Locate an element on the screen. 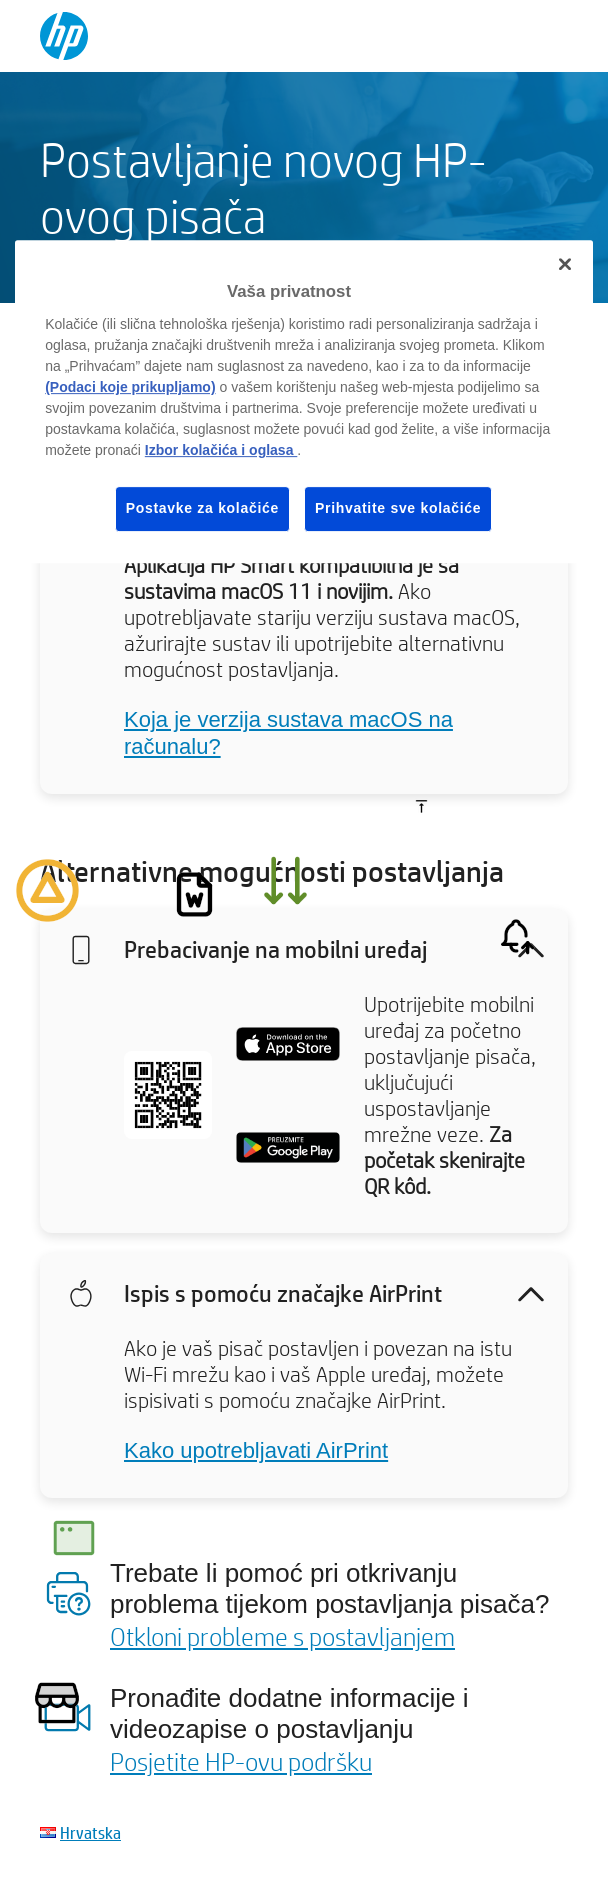  upload or export notification settings is located at coordinates (516, 936).